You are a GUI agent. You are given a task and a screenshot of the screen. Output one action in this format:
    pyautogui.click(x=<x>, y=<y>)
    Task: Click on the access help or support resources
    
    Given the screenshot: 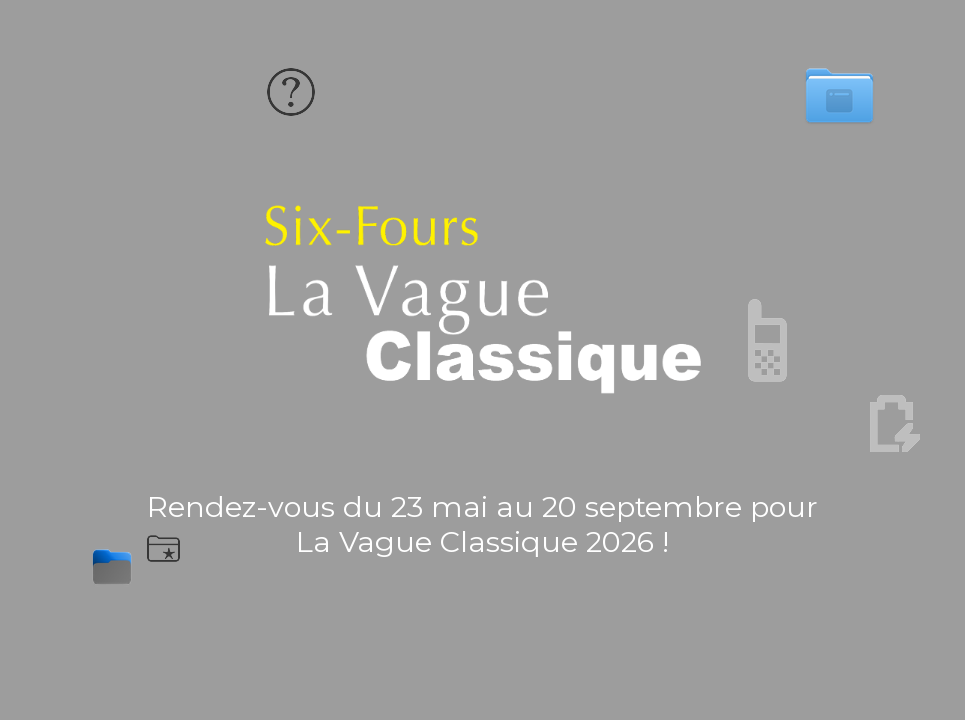 What is the action you would take?
    pyautogui.click(x=291, y=92)
    